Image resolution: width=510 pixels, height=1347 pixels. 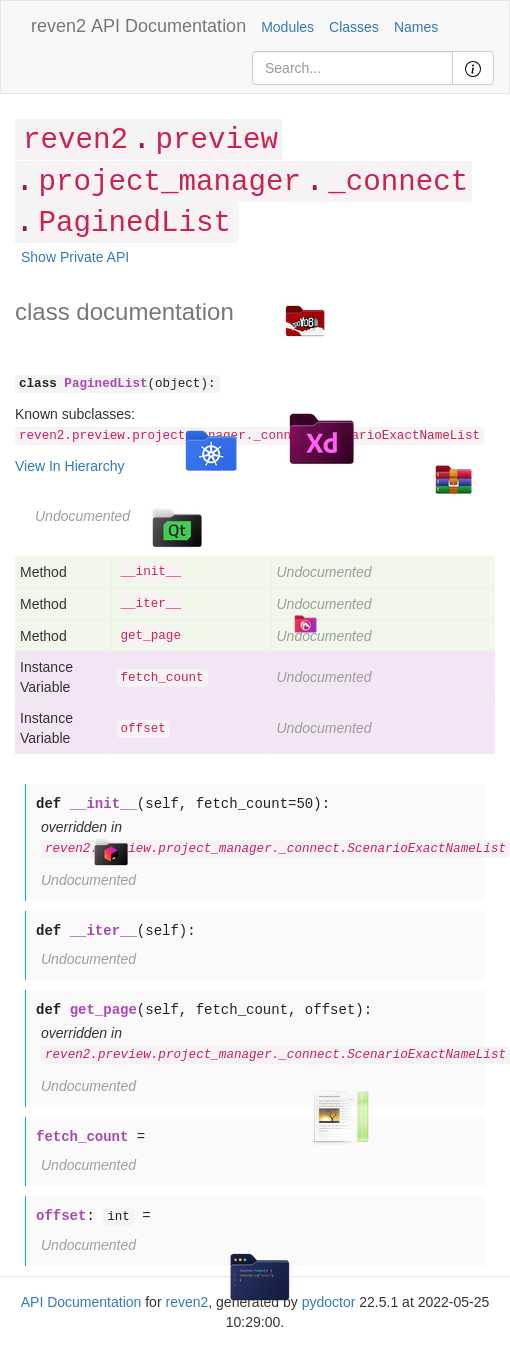 I want to click on open folder containing JetBrains Toolbox projects, so click(x=111, y=853).